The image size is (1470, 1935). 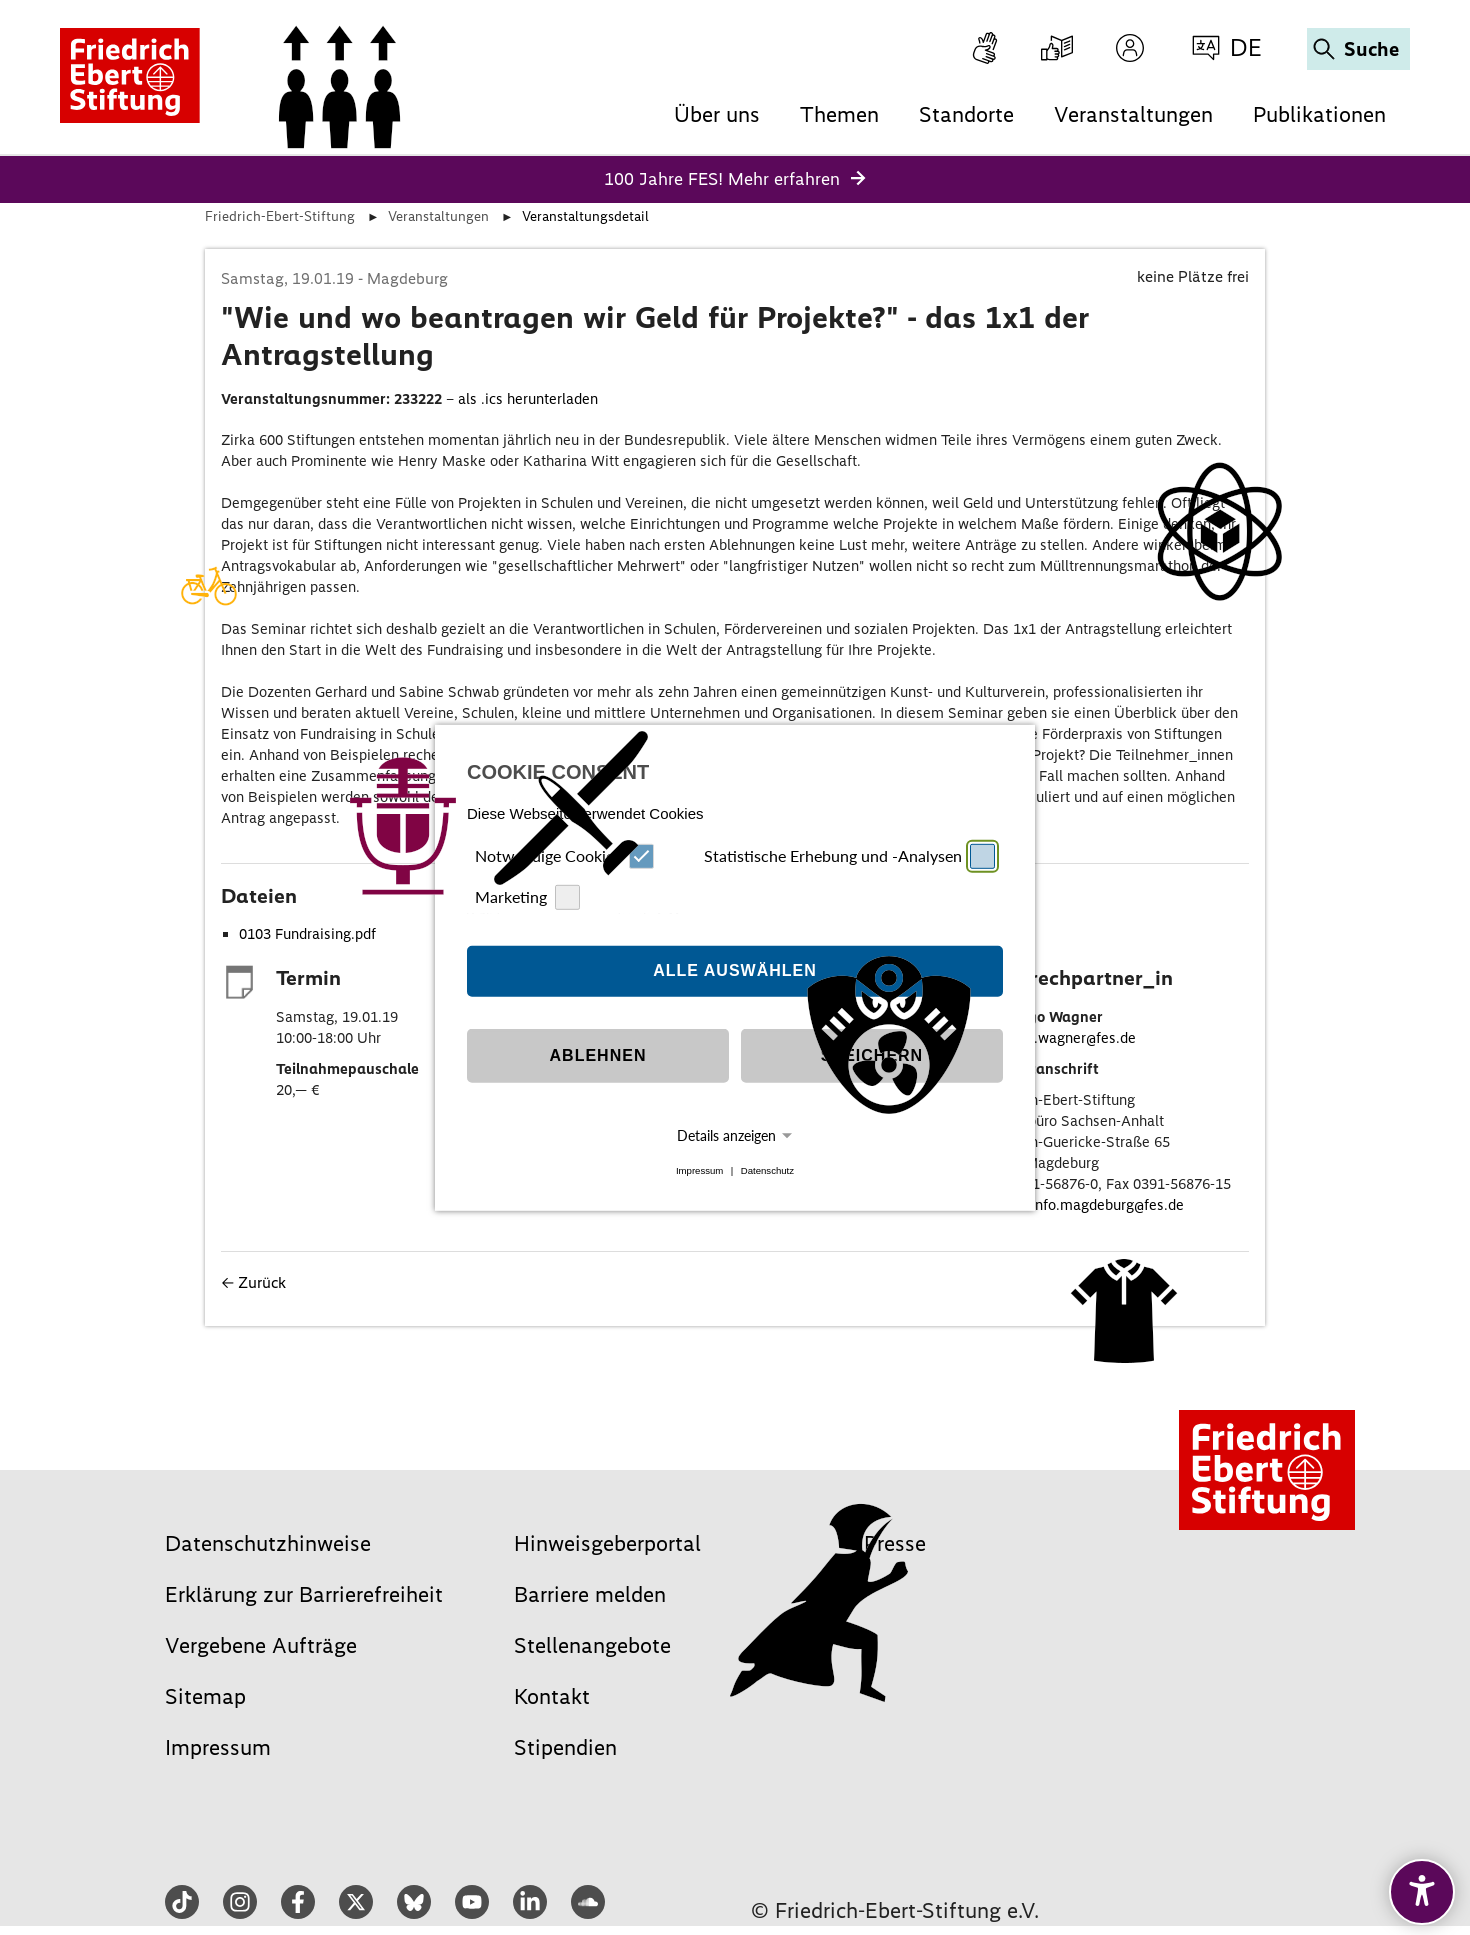 I want to click on select bicycle as transportation mode, so click(x=209, y=586).